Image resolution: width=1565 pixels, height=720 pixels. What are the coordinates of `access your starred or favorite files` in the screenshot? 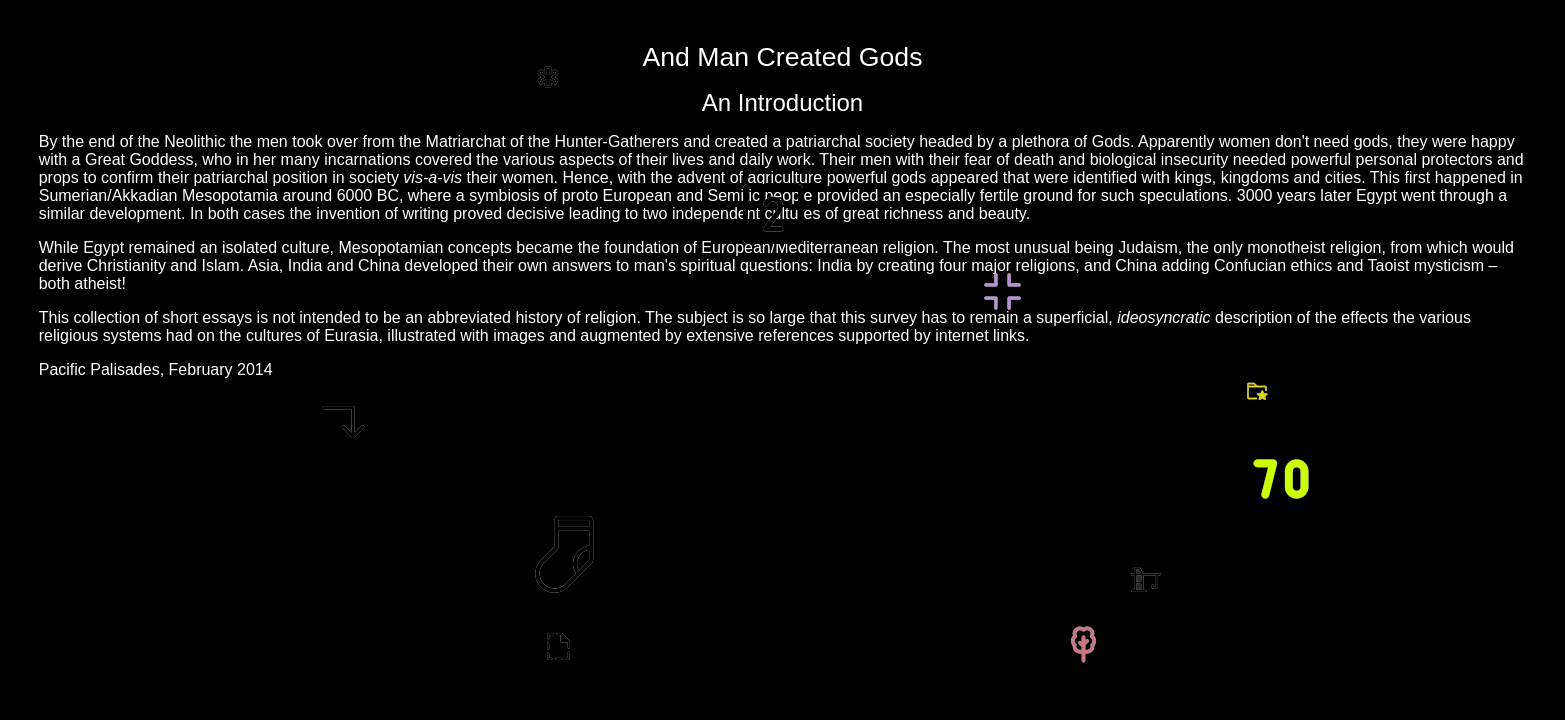 It's located at (1257, 391).